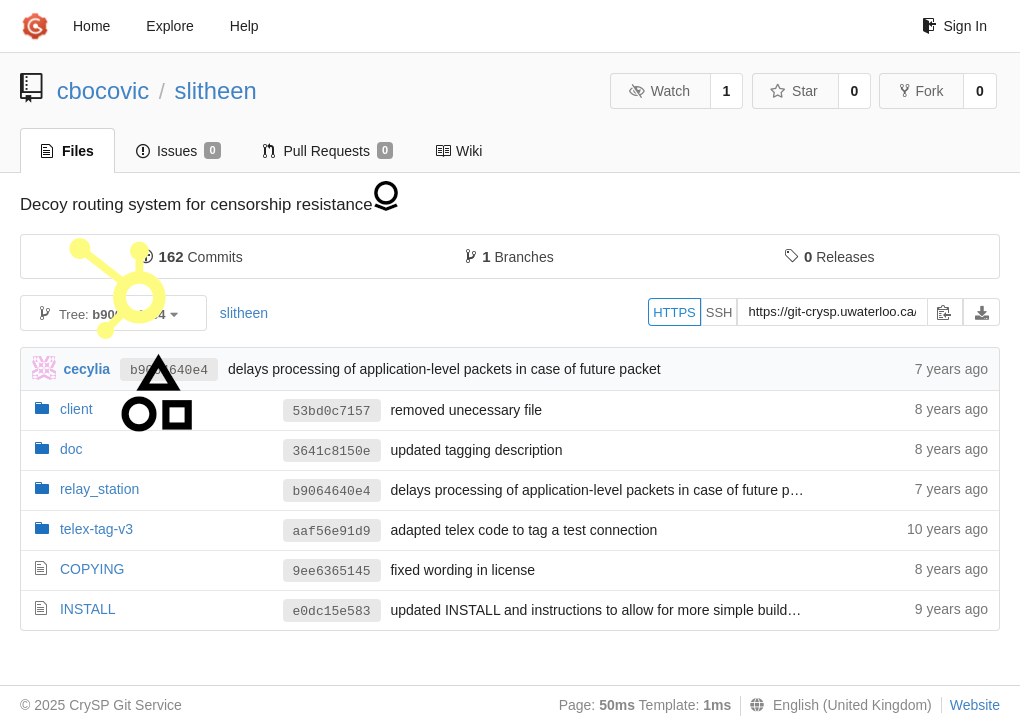 This screenshot has height=725, width=1020. What do you see at coordinates (158, 394) in the screenshot?
I see `access shape tools and drawing options` at bounding box center [158, 394].